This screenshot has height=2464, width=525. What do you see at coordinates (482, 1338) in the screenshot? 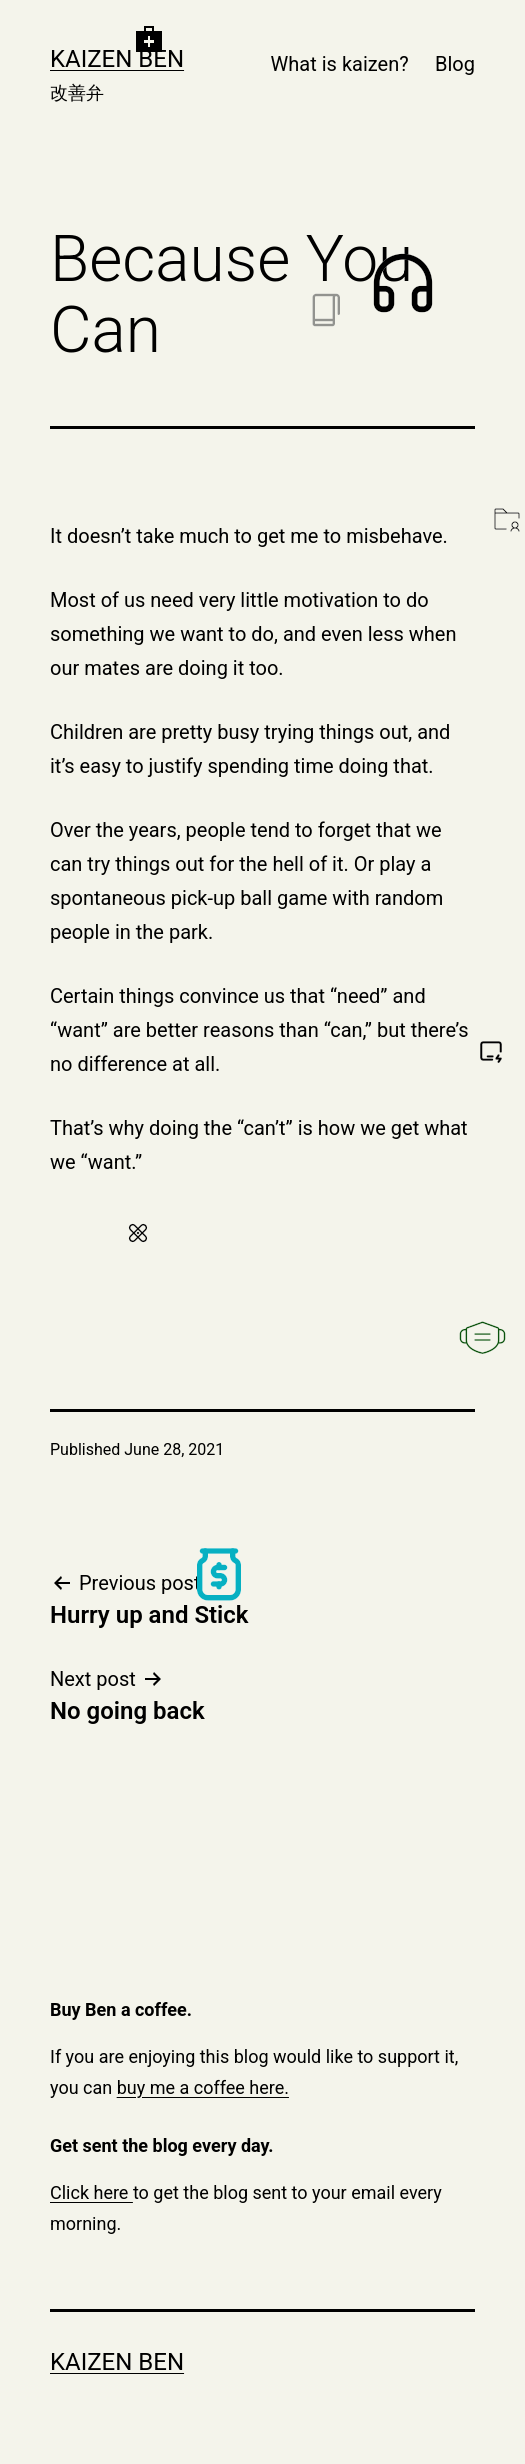
I see `indicates mask required or health safety guidelines` at bounding box center [482, 1338].